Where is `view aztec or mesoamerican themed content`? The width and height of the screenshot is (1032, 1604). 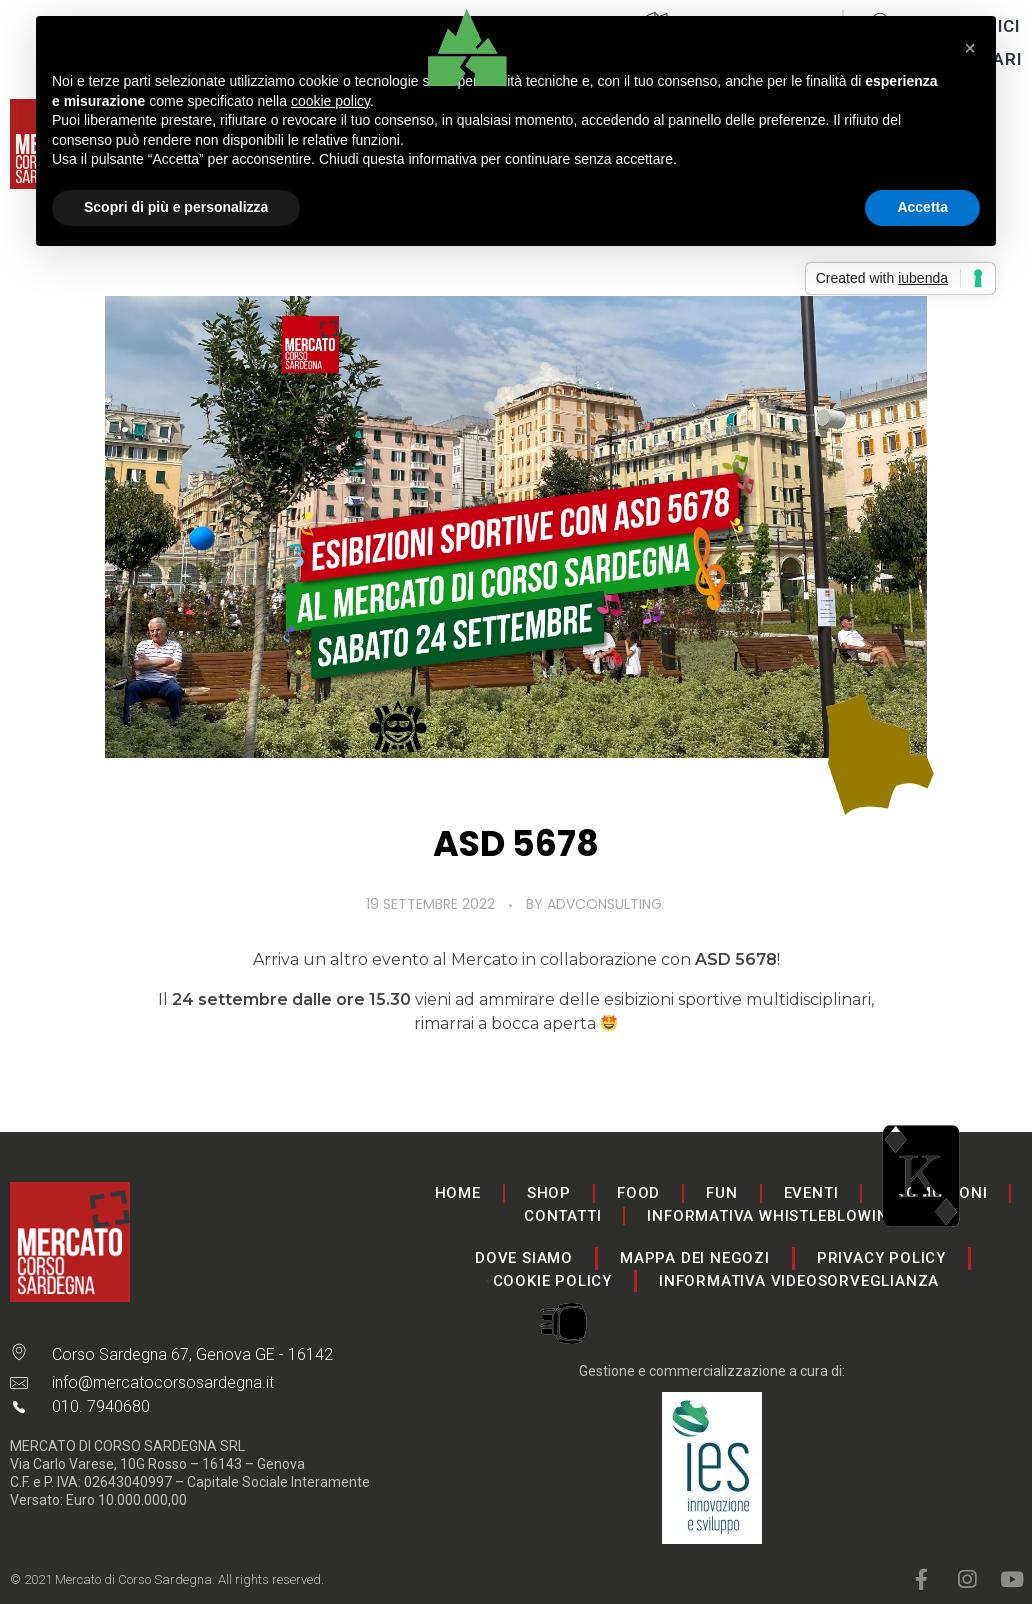 view aztec or mesoamerican themed content is located at coordinates (398, 726).